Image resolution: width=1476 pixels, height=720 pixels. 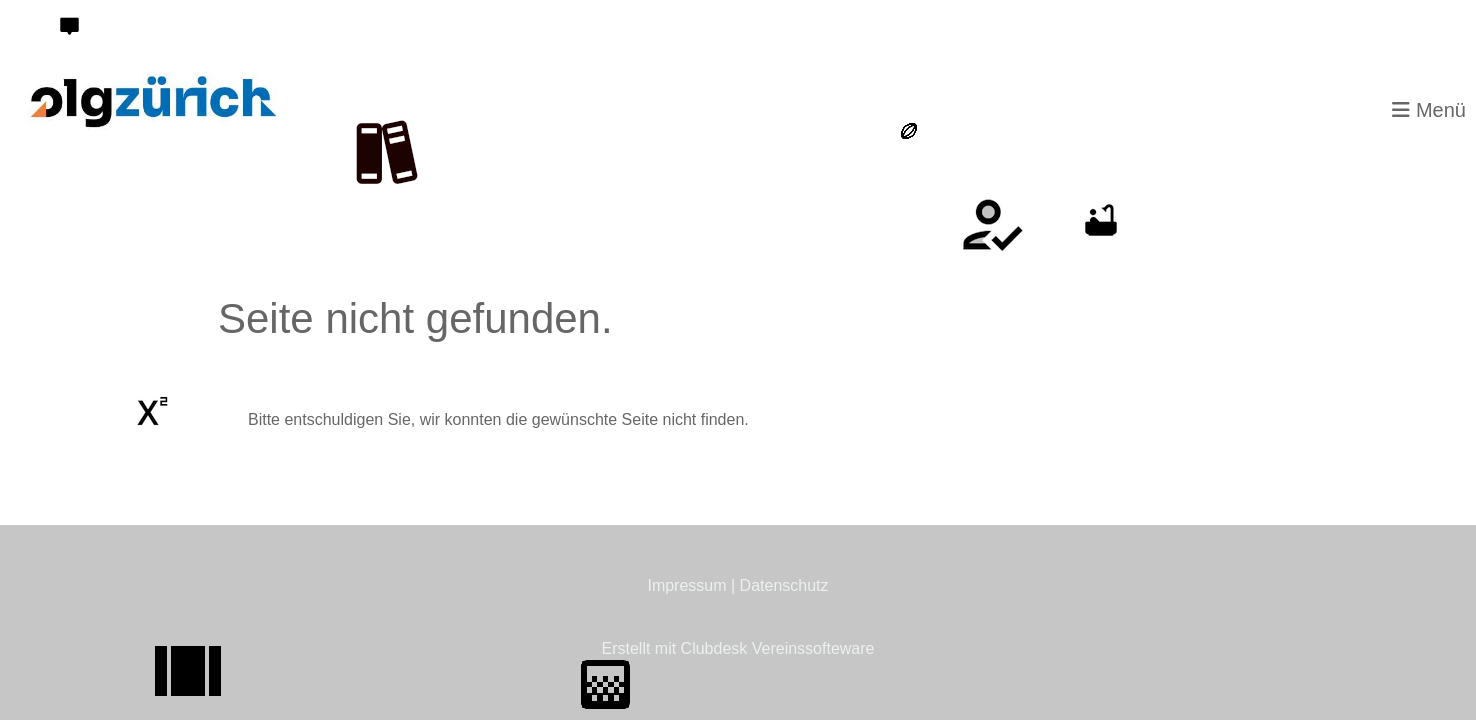 I want to click on user registration completed successfully, so click(x=991, y=224).